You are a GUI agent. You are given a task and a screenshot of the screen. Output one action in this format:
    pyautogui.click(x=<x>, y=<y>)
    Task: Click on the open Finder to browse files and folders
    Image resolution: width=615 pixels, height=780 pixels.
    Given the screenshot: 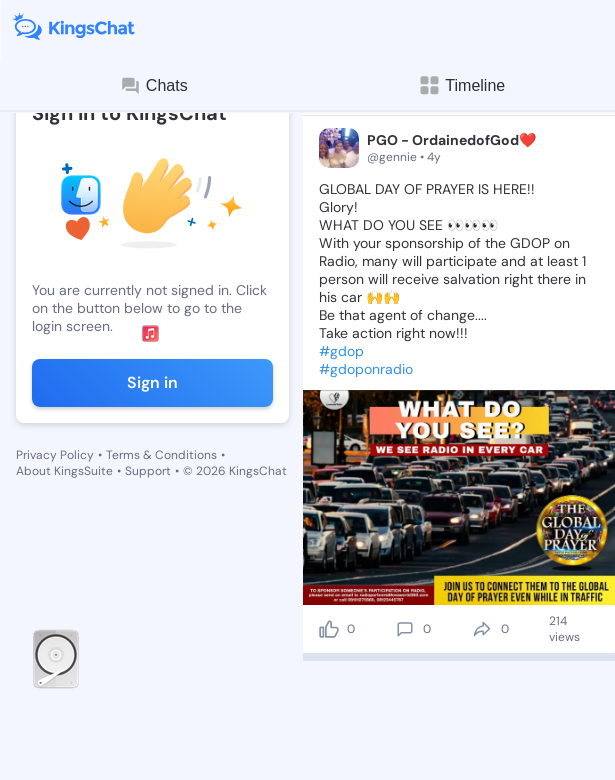 What is the action you would take?
    pyautogui.click(x=81, y=195)
    